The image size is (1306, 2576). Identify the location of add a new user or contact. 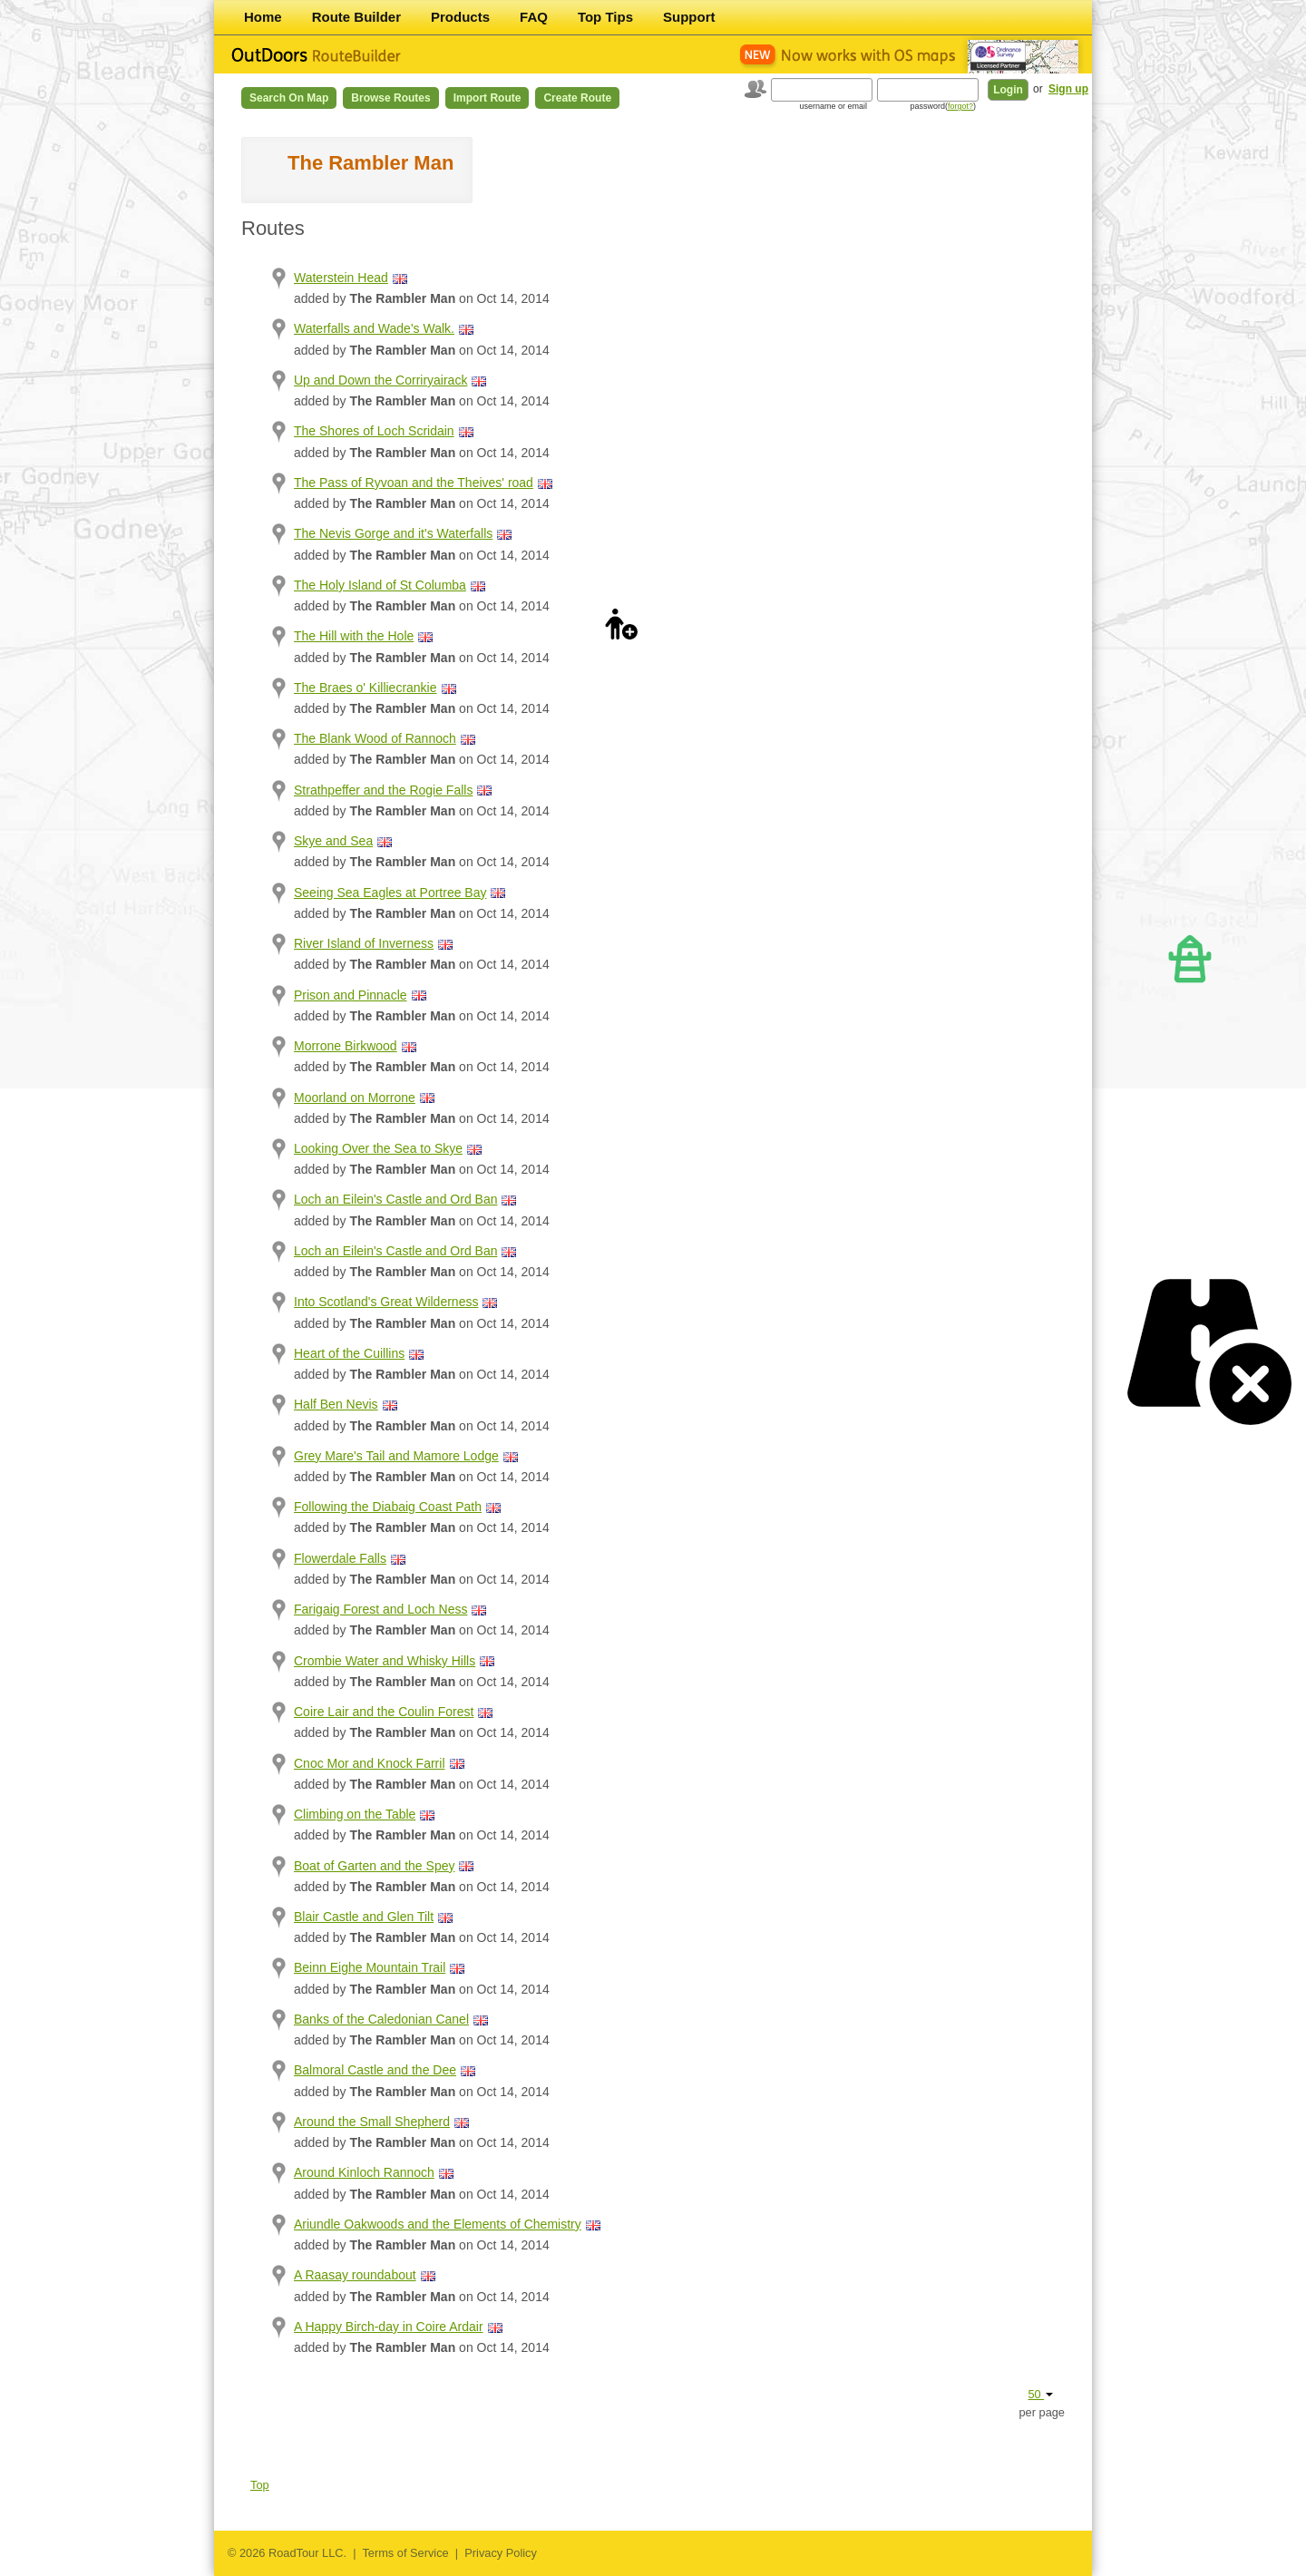
(620, 624).